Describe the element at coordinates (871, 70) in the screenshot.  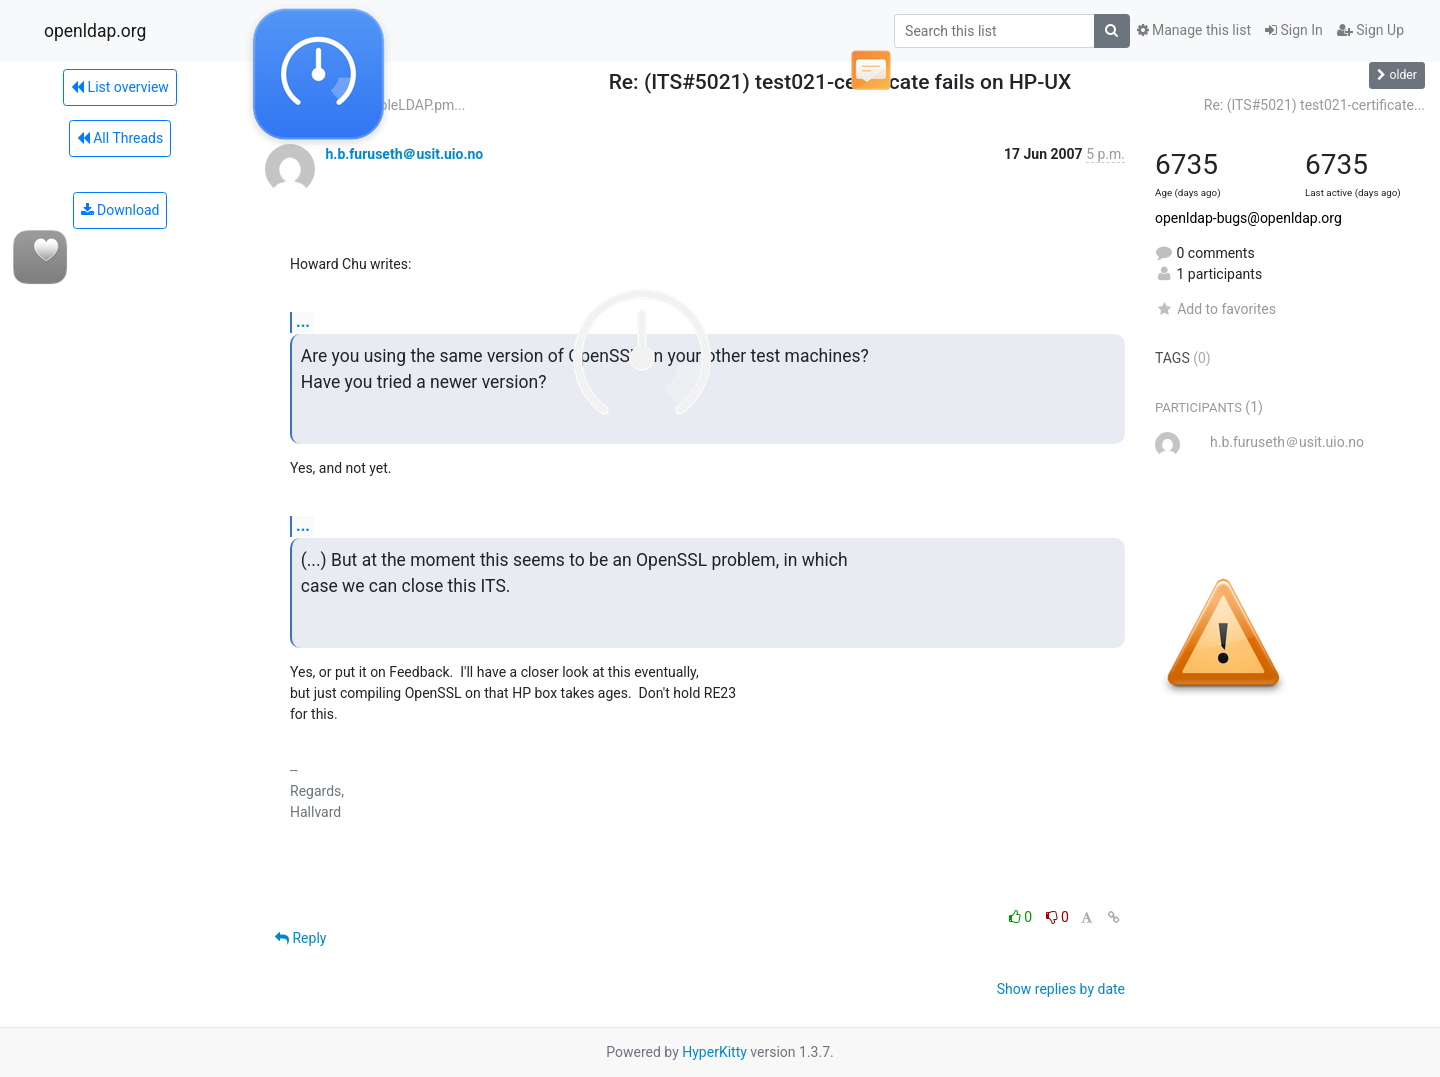
I see `open instant messaging app` at that location.